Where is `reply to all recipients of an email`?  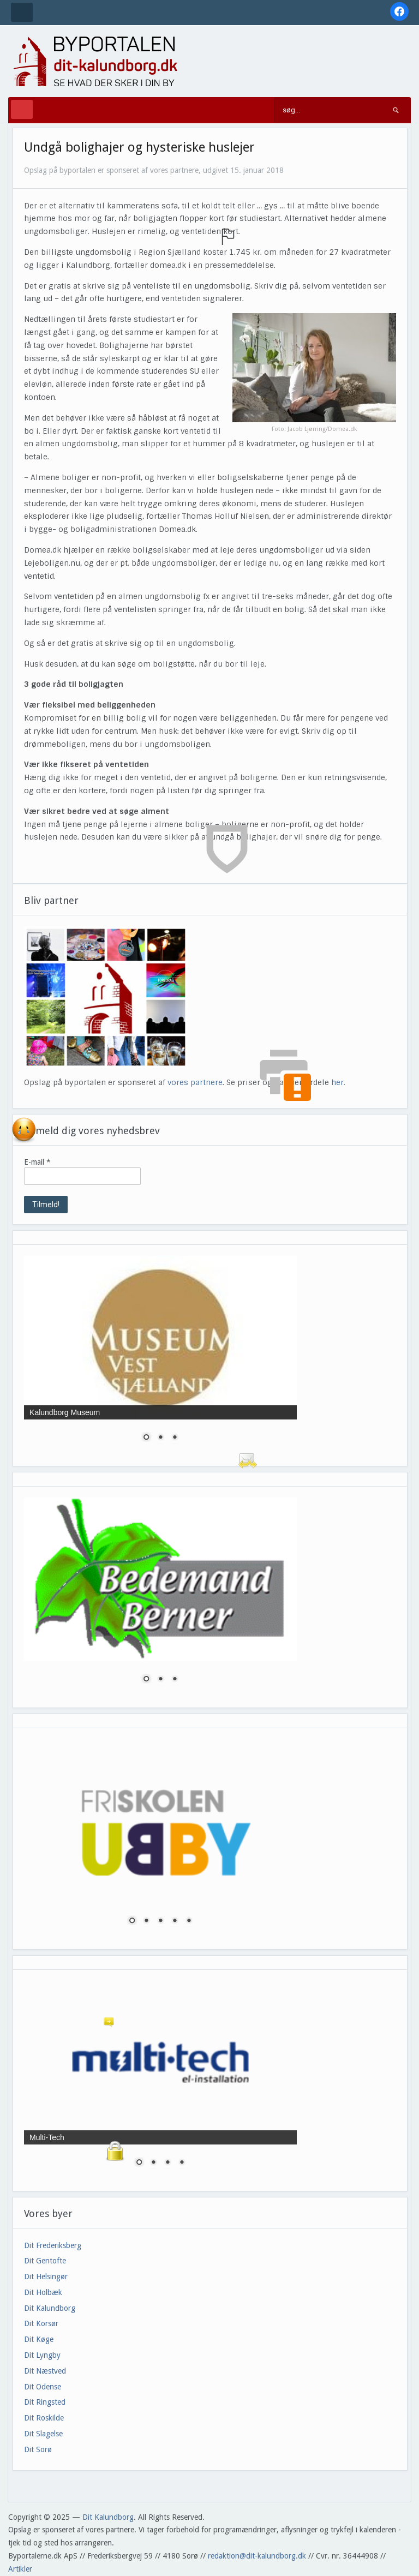
reply to all recipients of an email is located at coordinates (248, 1459).